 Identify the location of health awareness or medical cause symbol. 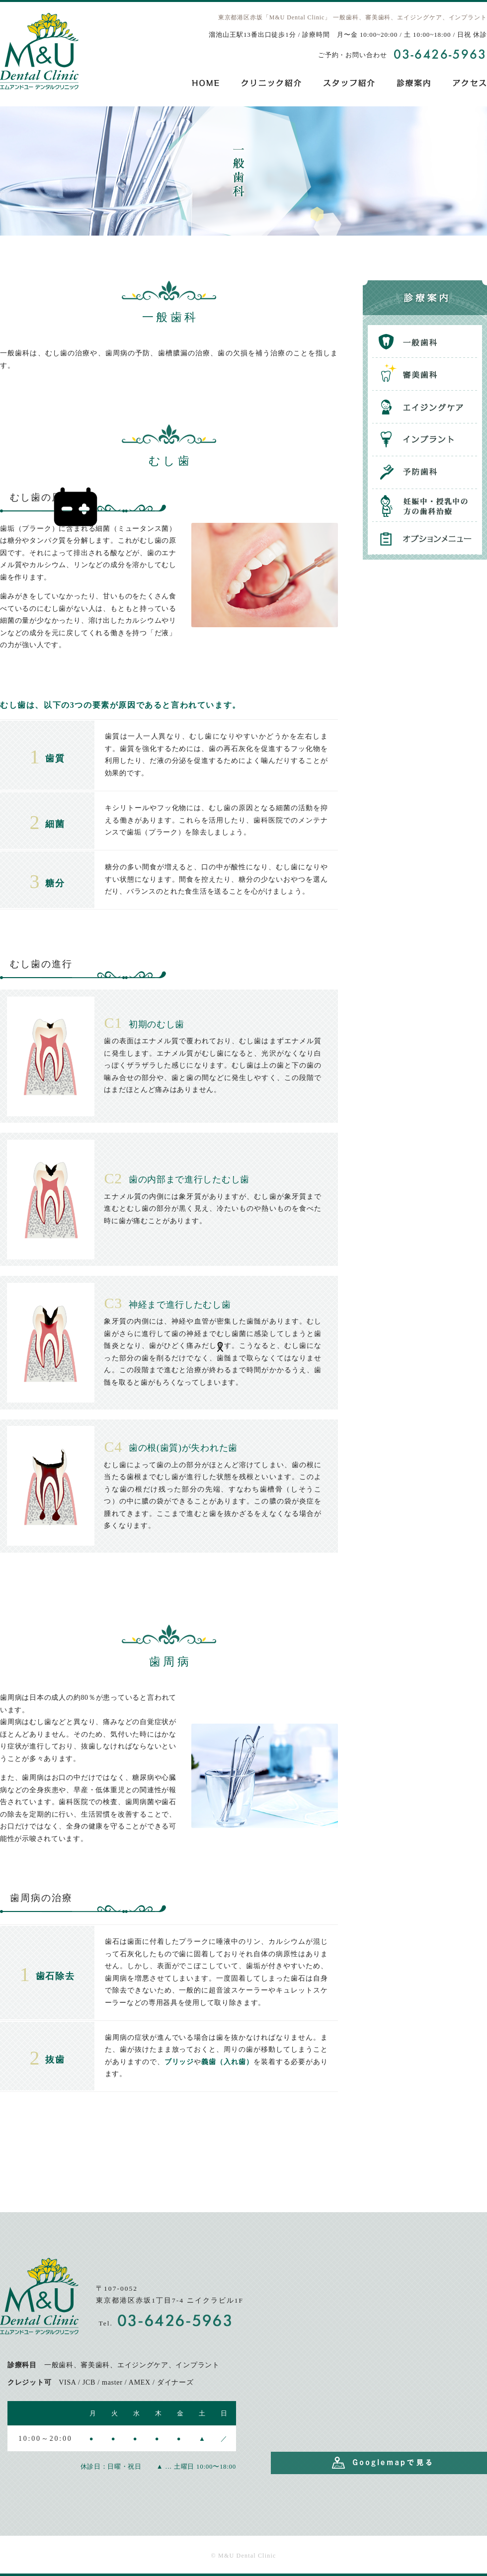
(220, 1347).